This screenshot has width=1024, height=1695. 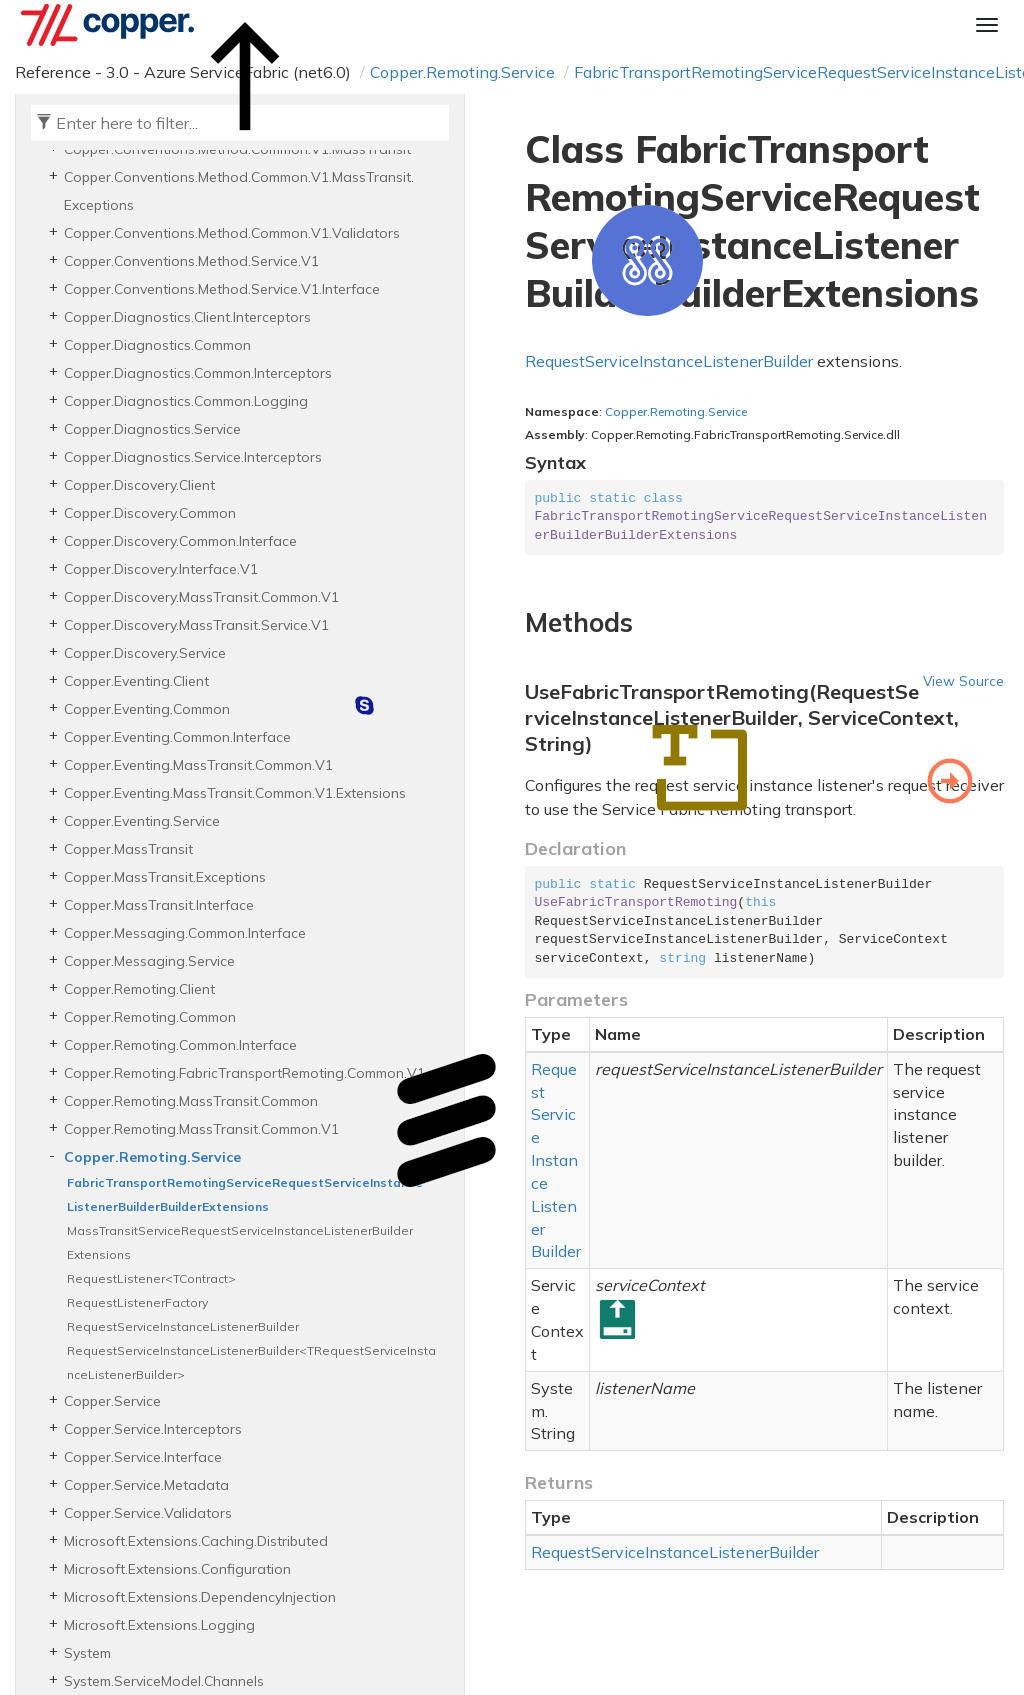 I want to click on proceed to the next step, so click(x=950, y=781).